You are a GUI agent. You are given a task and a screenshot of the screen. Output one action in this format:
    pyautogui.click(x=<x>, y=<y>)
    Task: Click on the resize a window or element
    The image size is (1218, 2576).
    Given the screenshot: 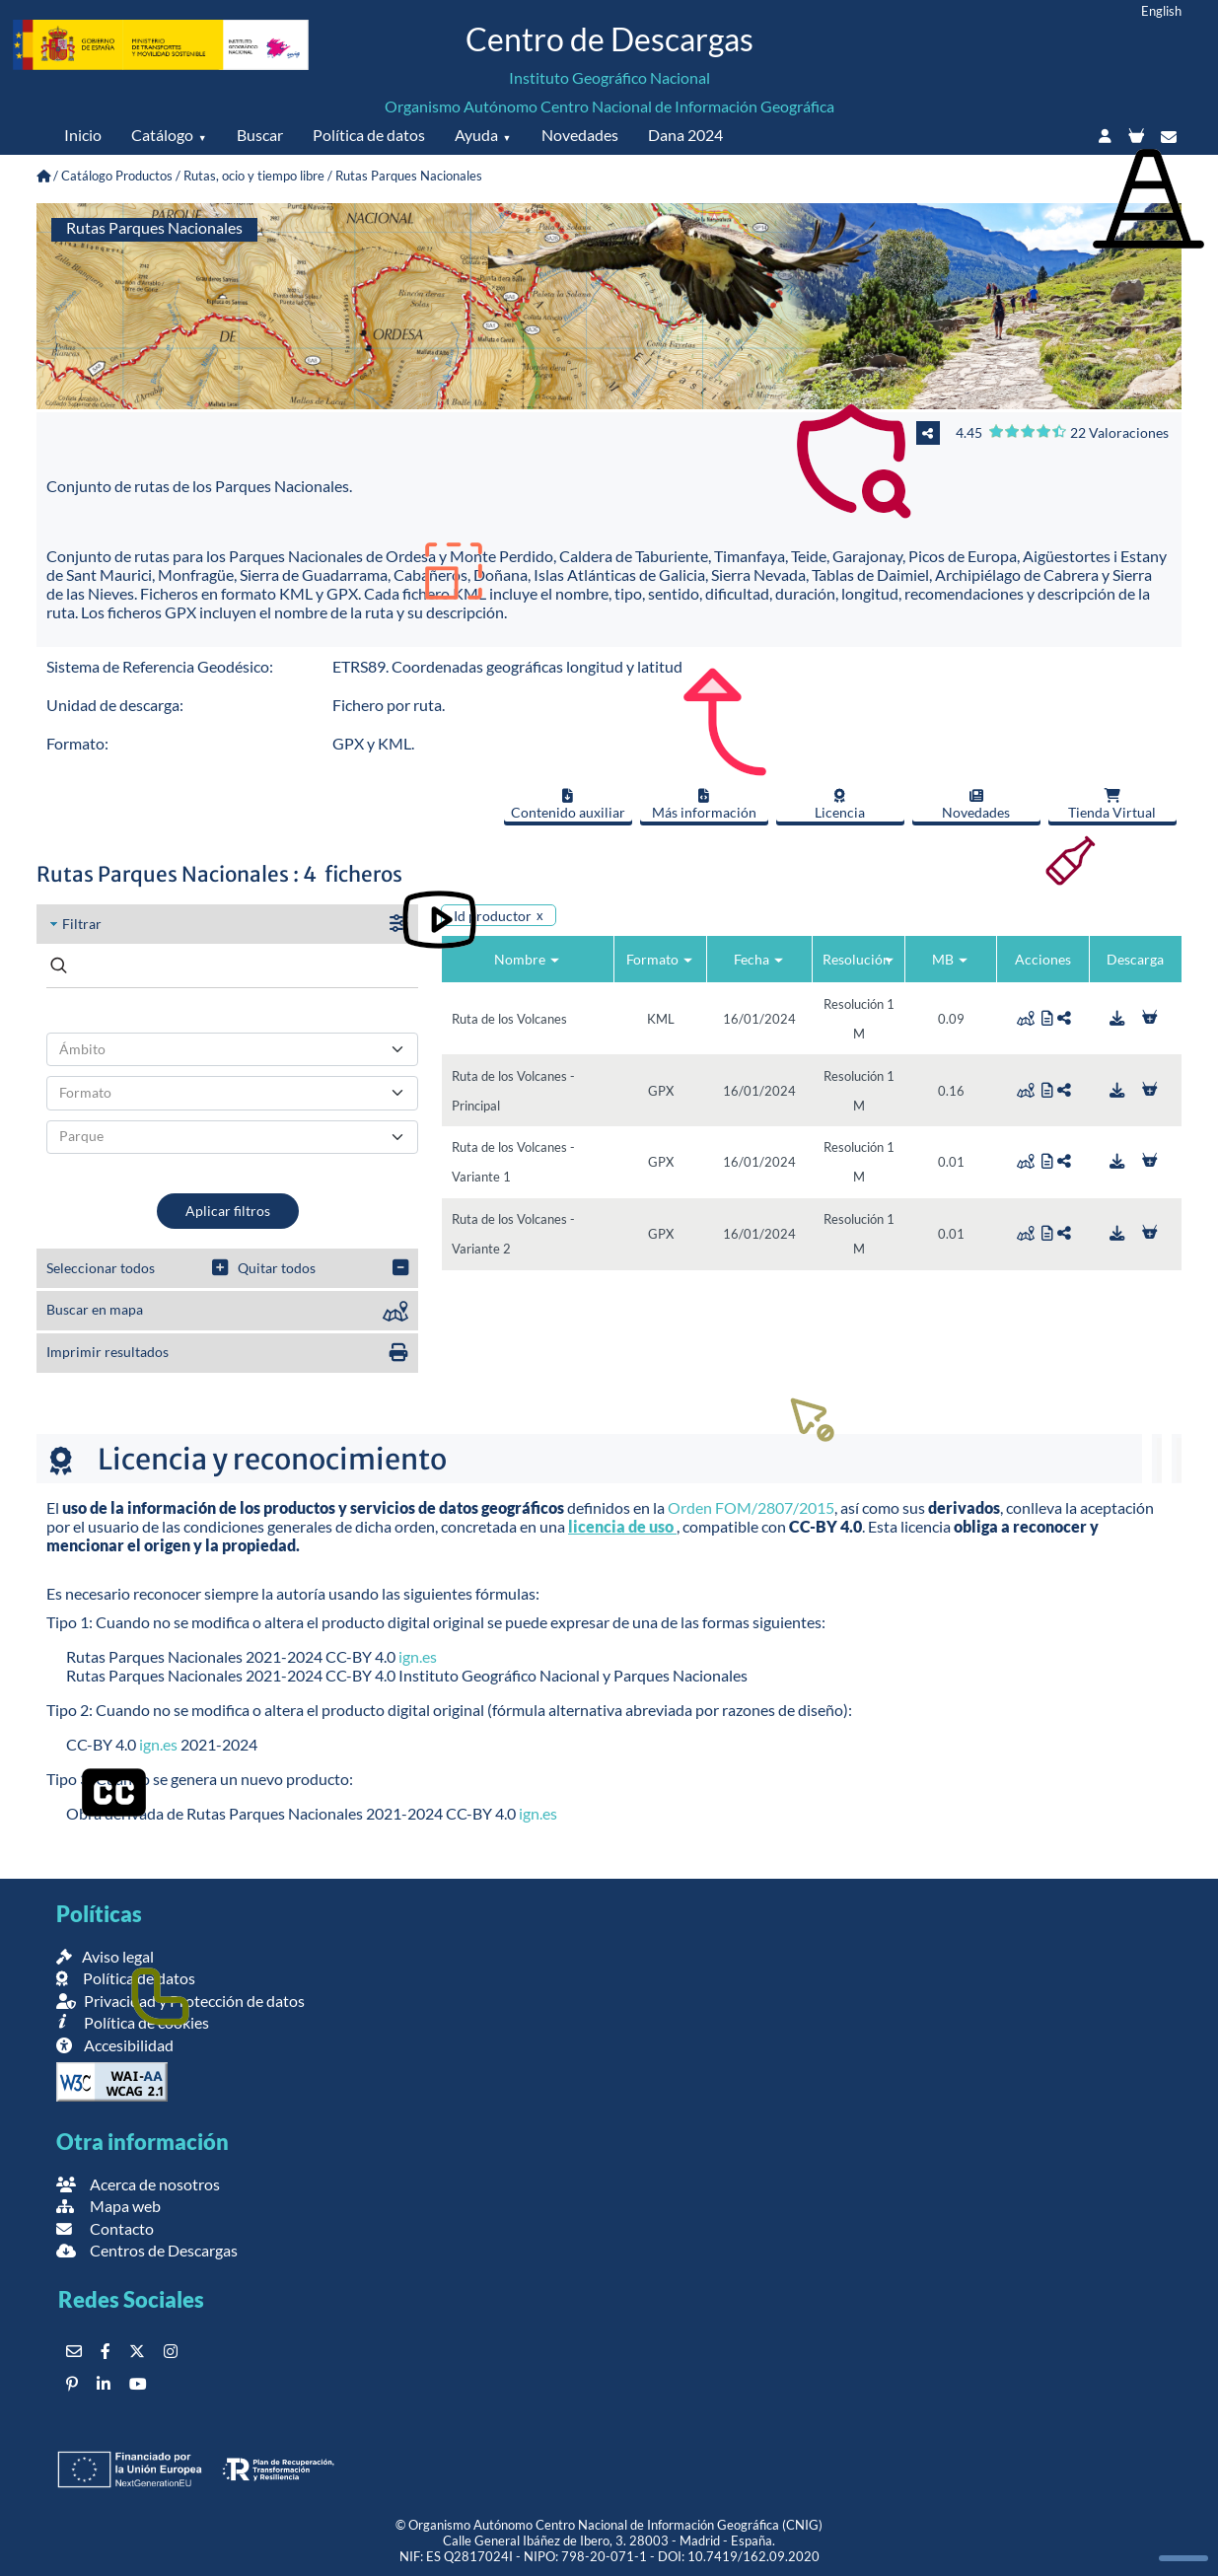 What is the action you would take?
    pyautogui.click(x=454, y=571)
    